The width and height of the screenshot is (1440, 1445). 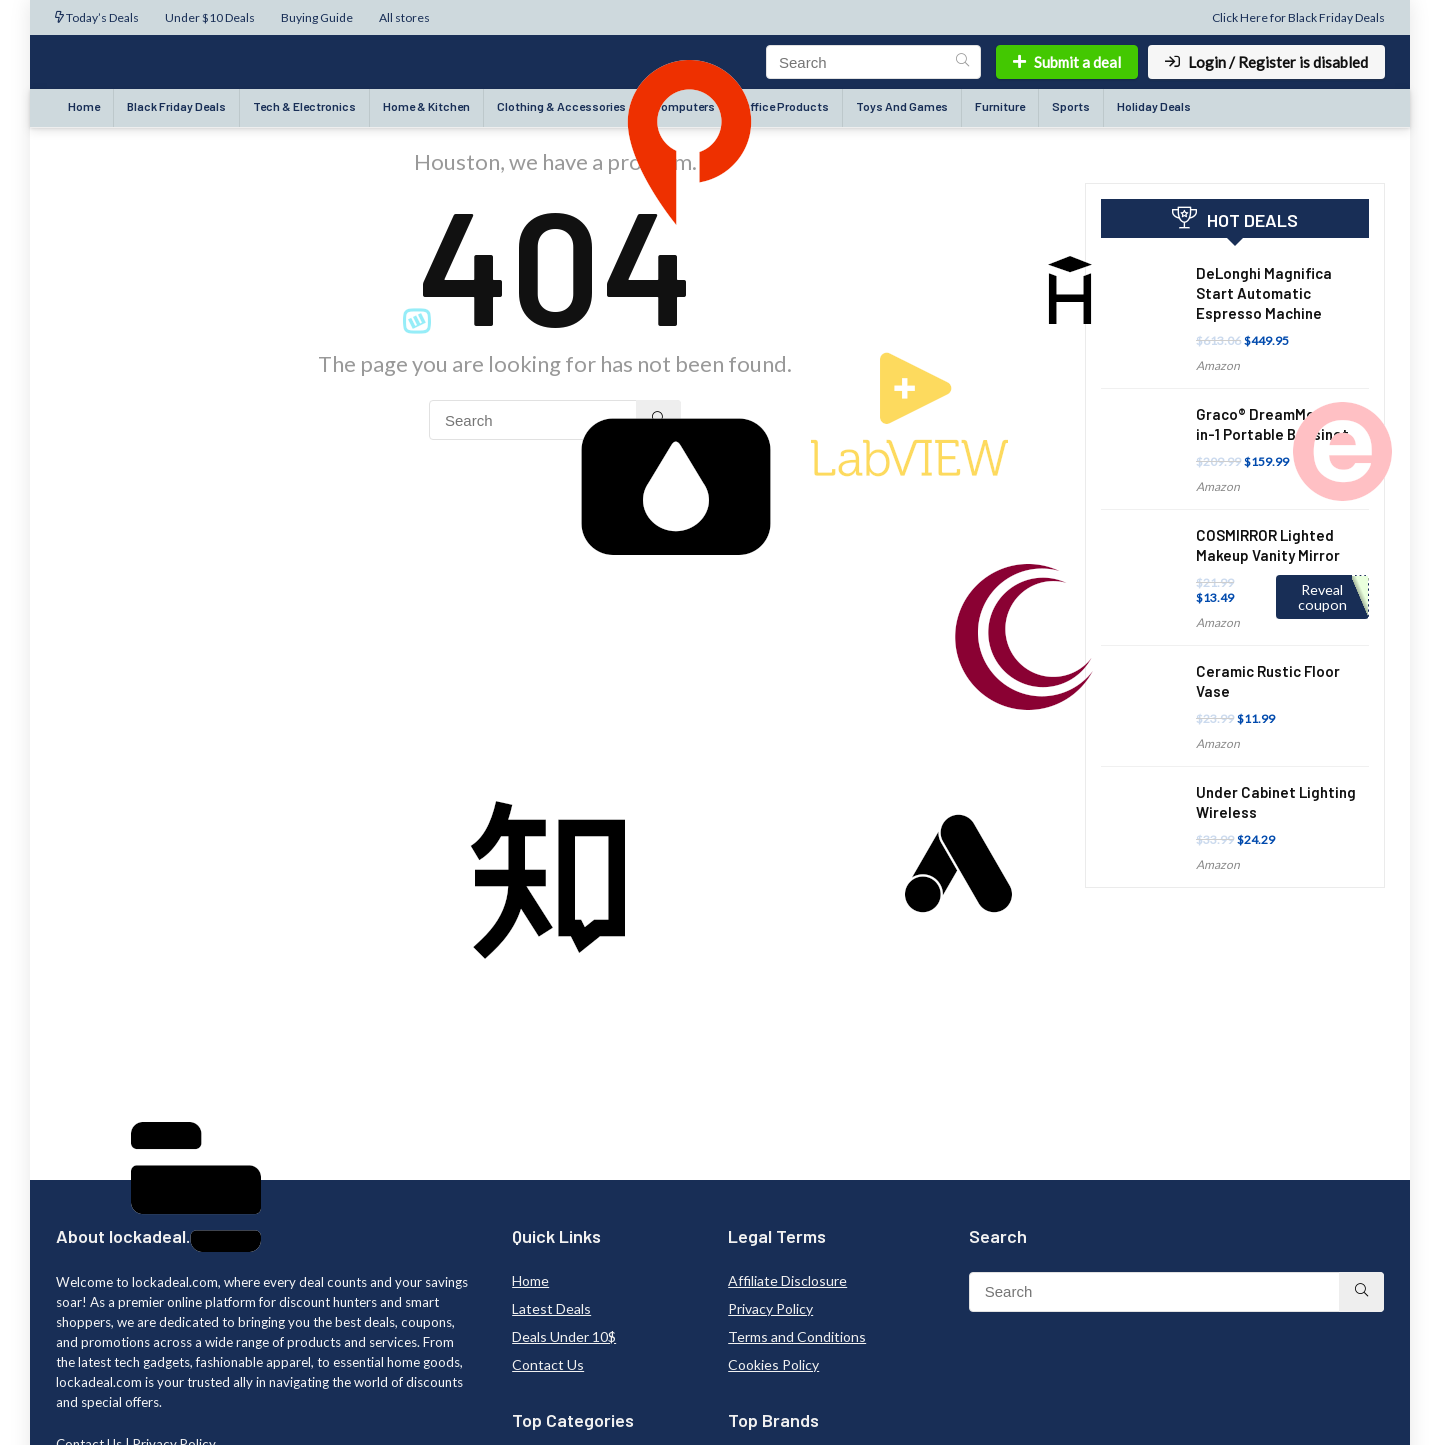 I want to click on Embarcadero Technologies company logo, so click(x=1342, y=451).